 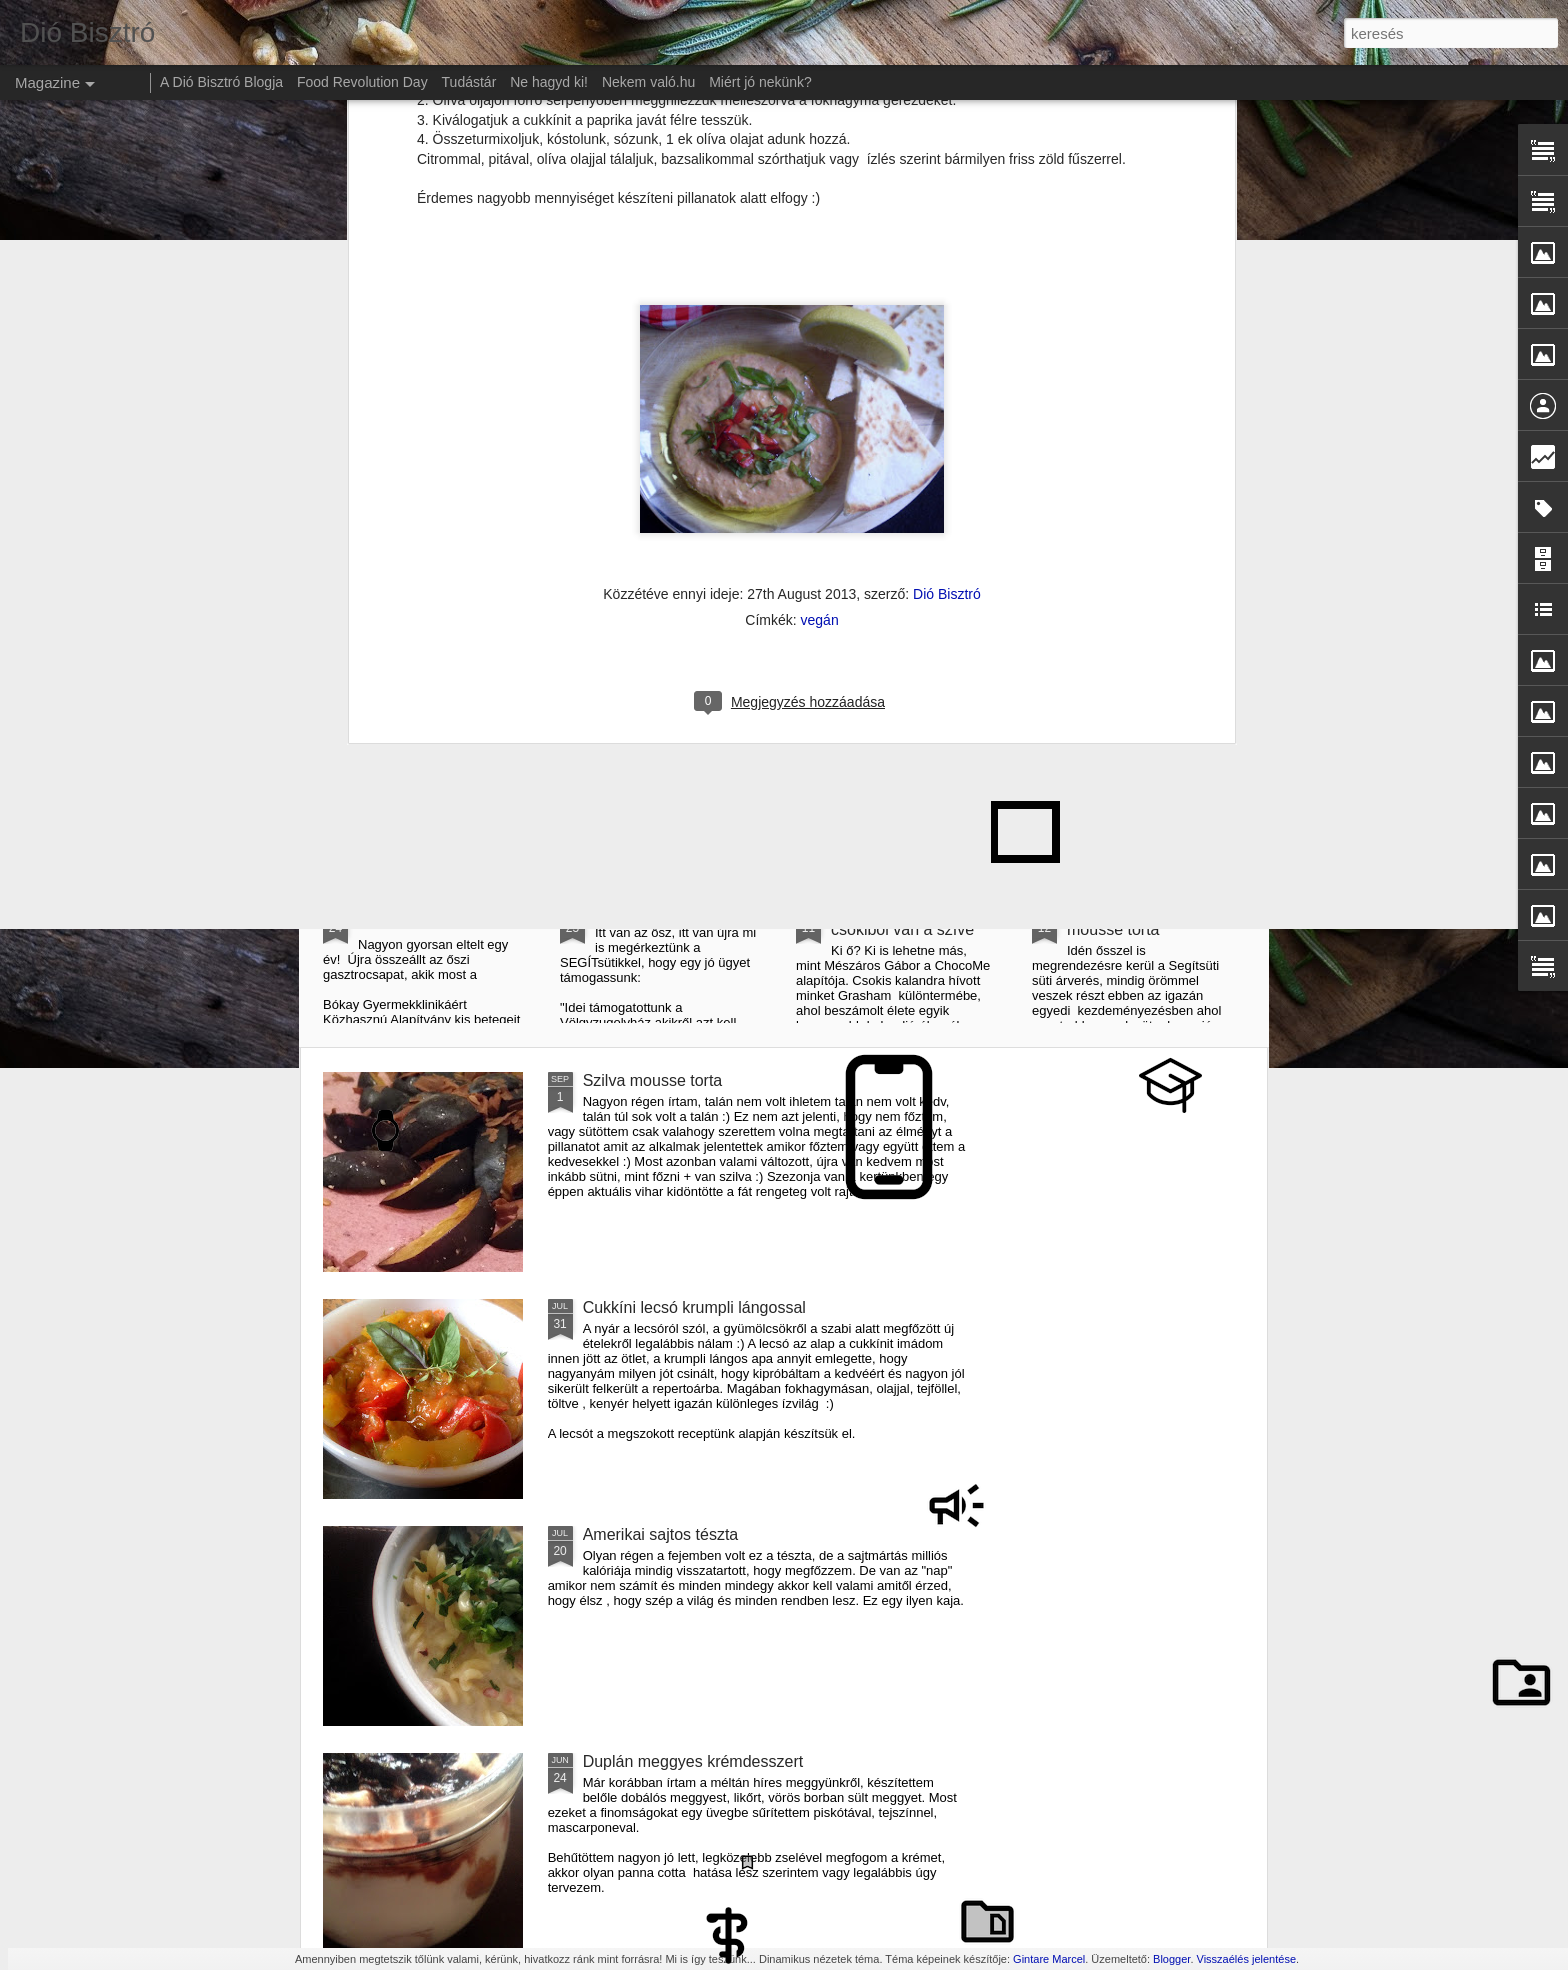 I want to click on access education or learning resources, so click(x=1170, y=1083).